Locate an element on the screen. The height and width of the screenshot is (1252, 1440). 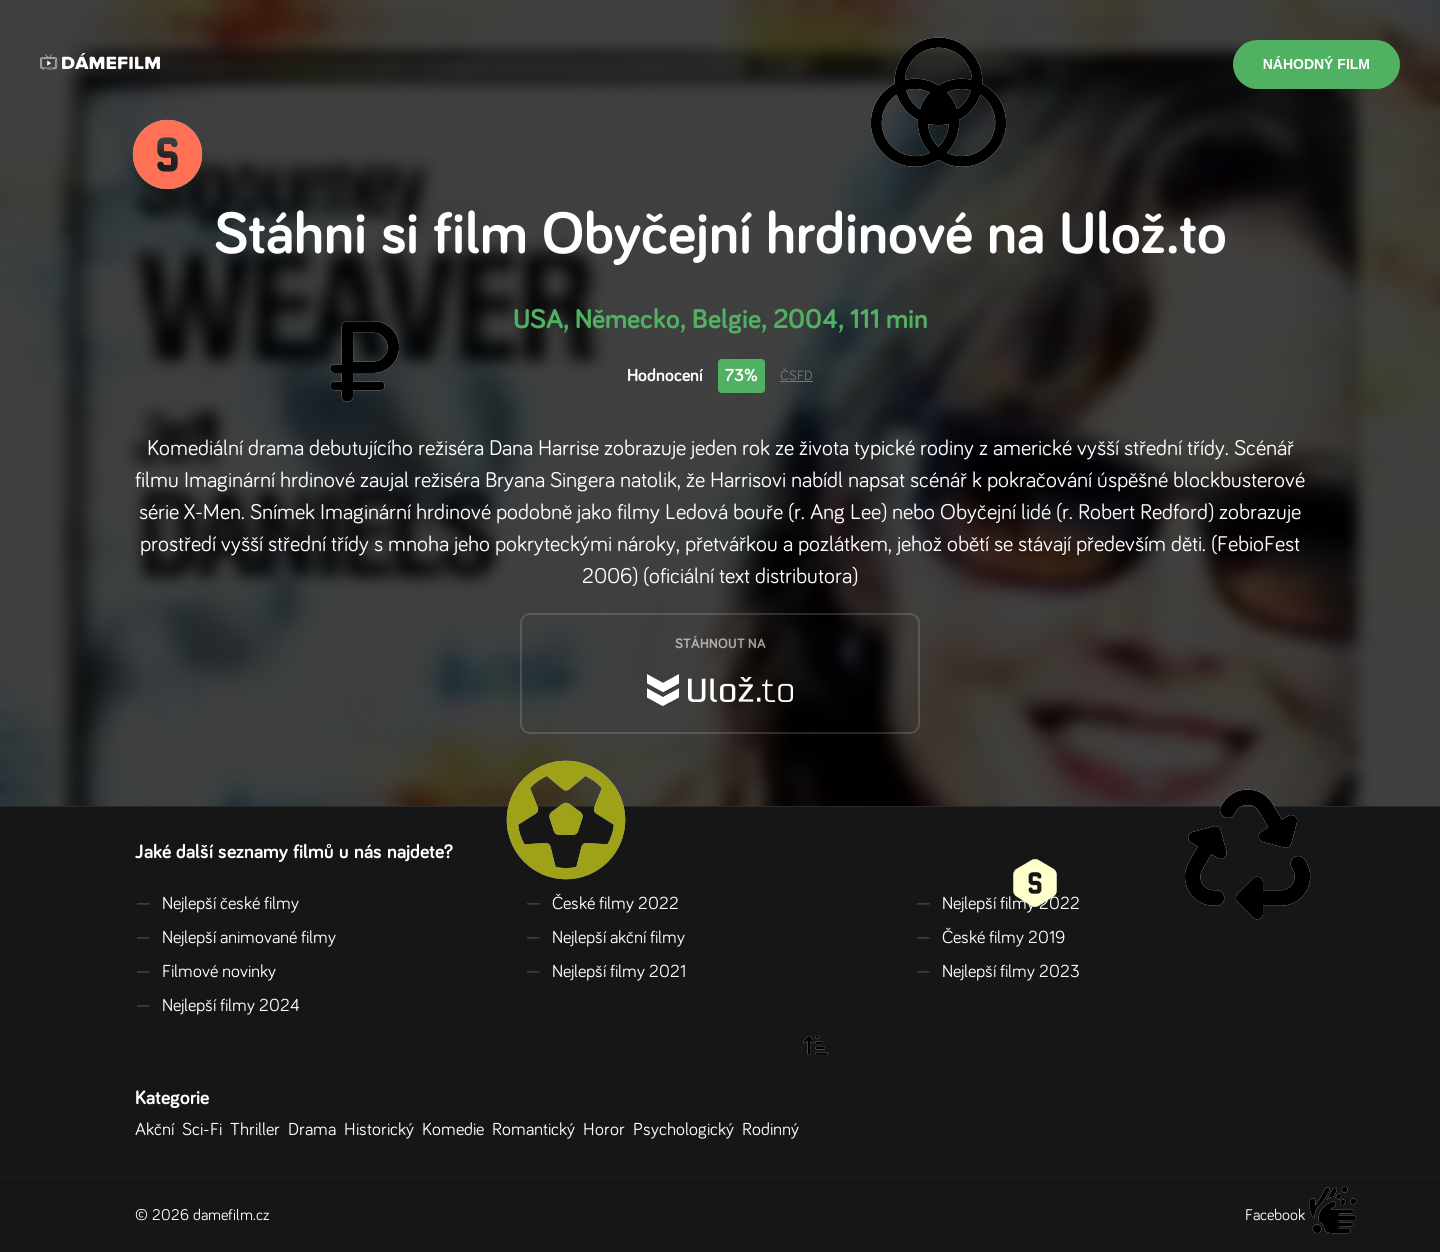
indicates recyclable item or material is located at coordinates (1247, 851).